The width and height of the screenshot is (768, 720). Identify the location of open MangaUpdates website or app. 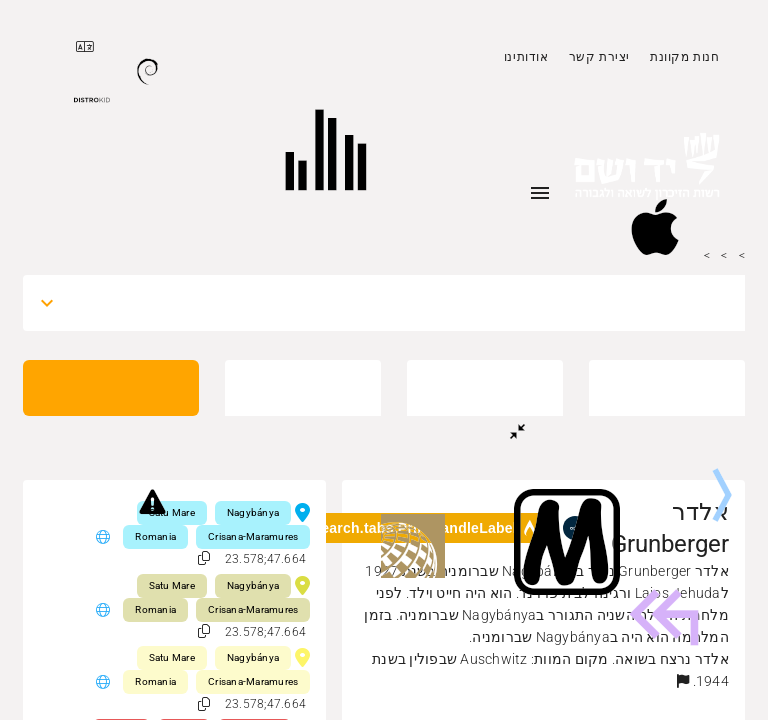
(567, 542).